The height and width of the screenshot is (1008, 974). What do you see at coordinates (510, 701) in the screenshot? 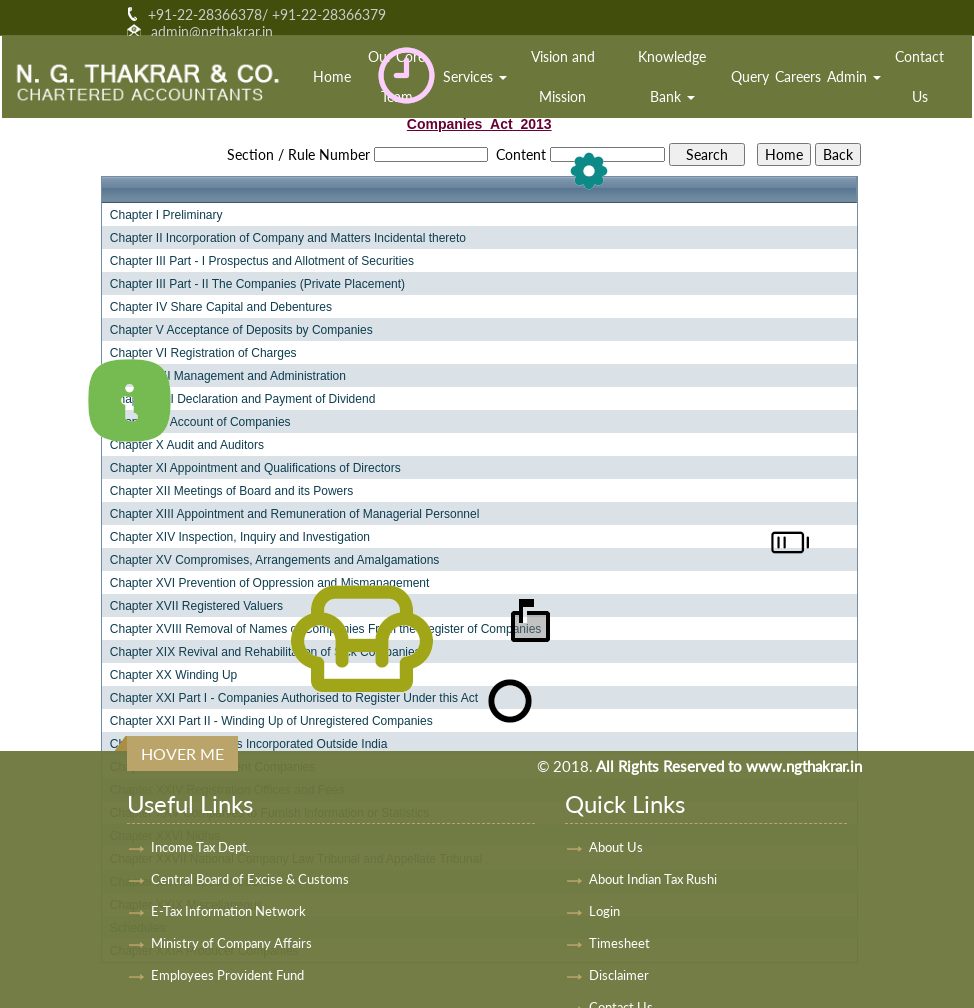
I see `represents an empty or unselected state` at bounding box center [510, 701].